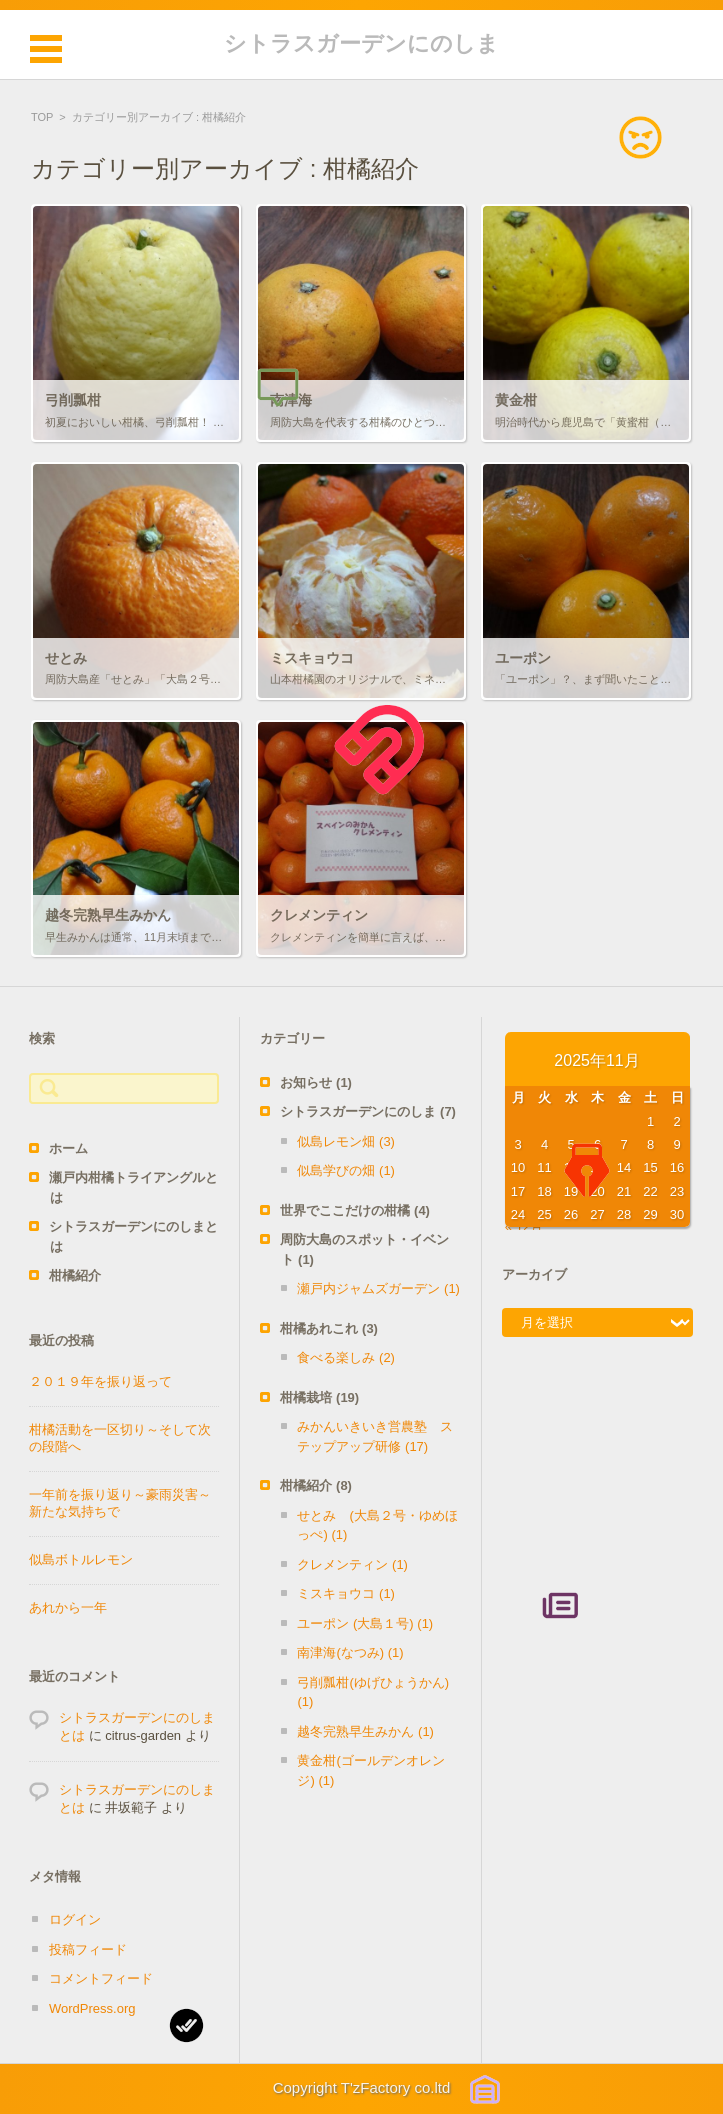 The image size is (723, 2114). I want to click on activate magnetic snap or alignment tool, so click(381, 748).